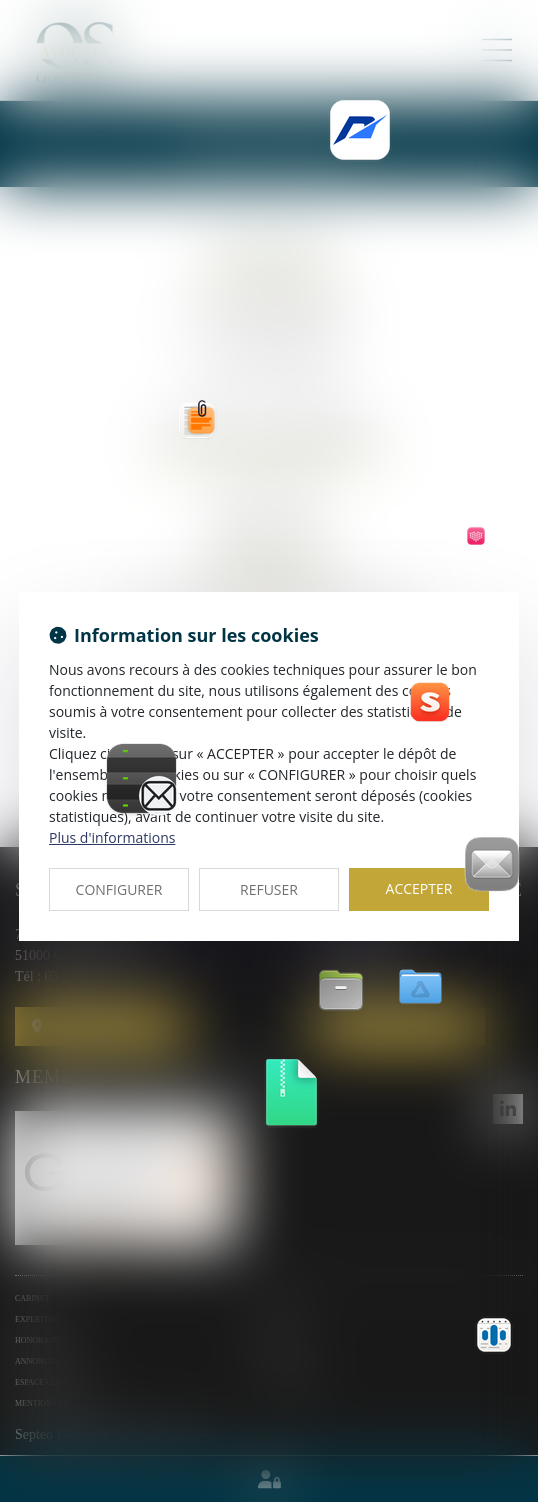 The width and height of the screenshot is (538, 1502). I want to click on open the file manager, so click(341, 990).